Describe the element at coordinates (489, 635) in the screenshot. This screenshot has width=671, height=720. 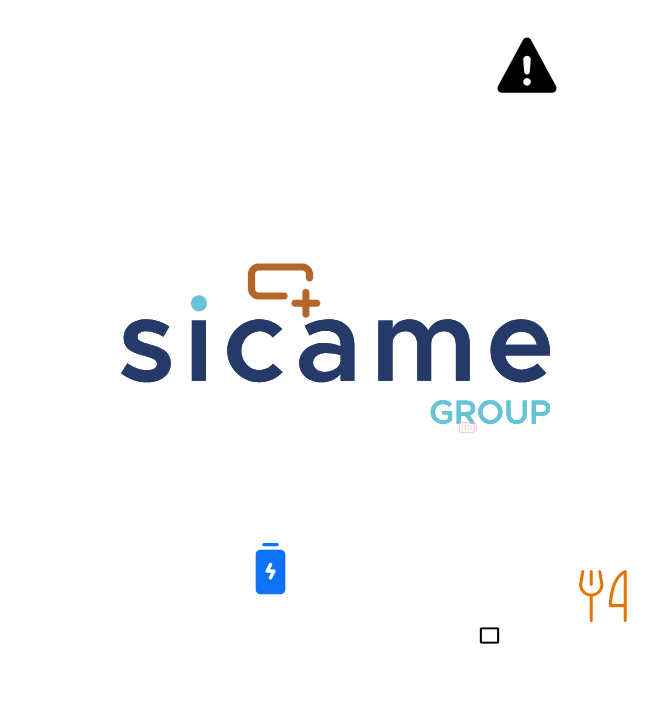
I see `represents a container or frame element` at that location.